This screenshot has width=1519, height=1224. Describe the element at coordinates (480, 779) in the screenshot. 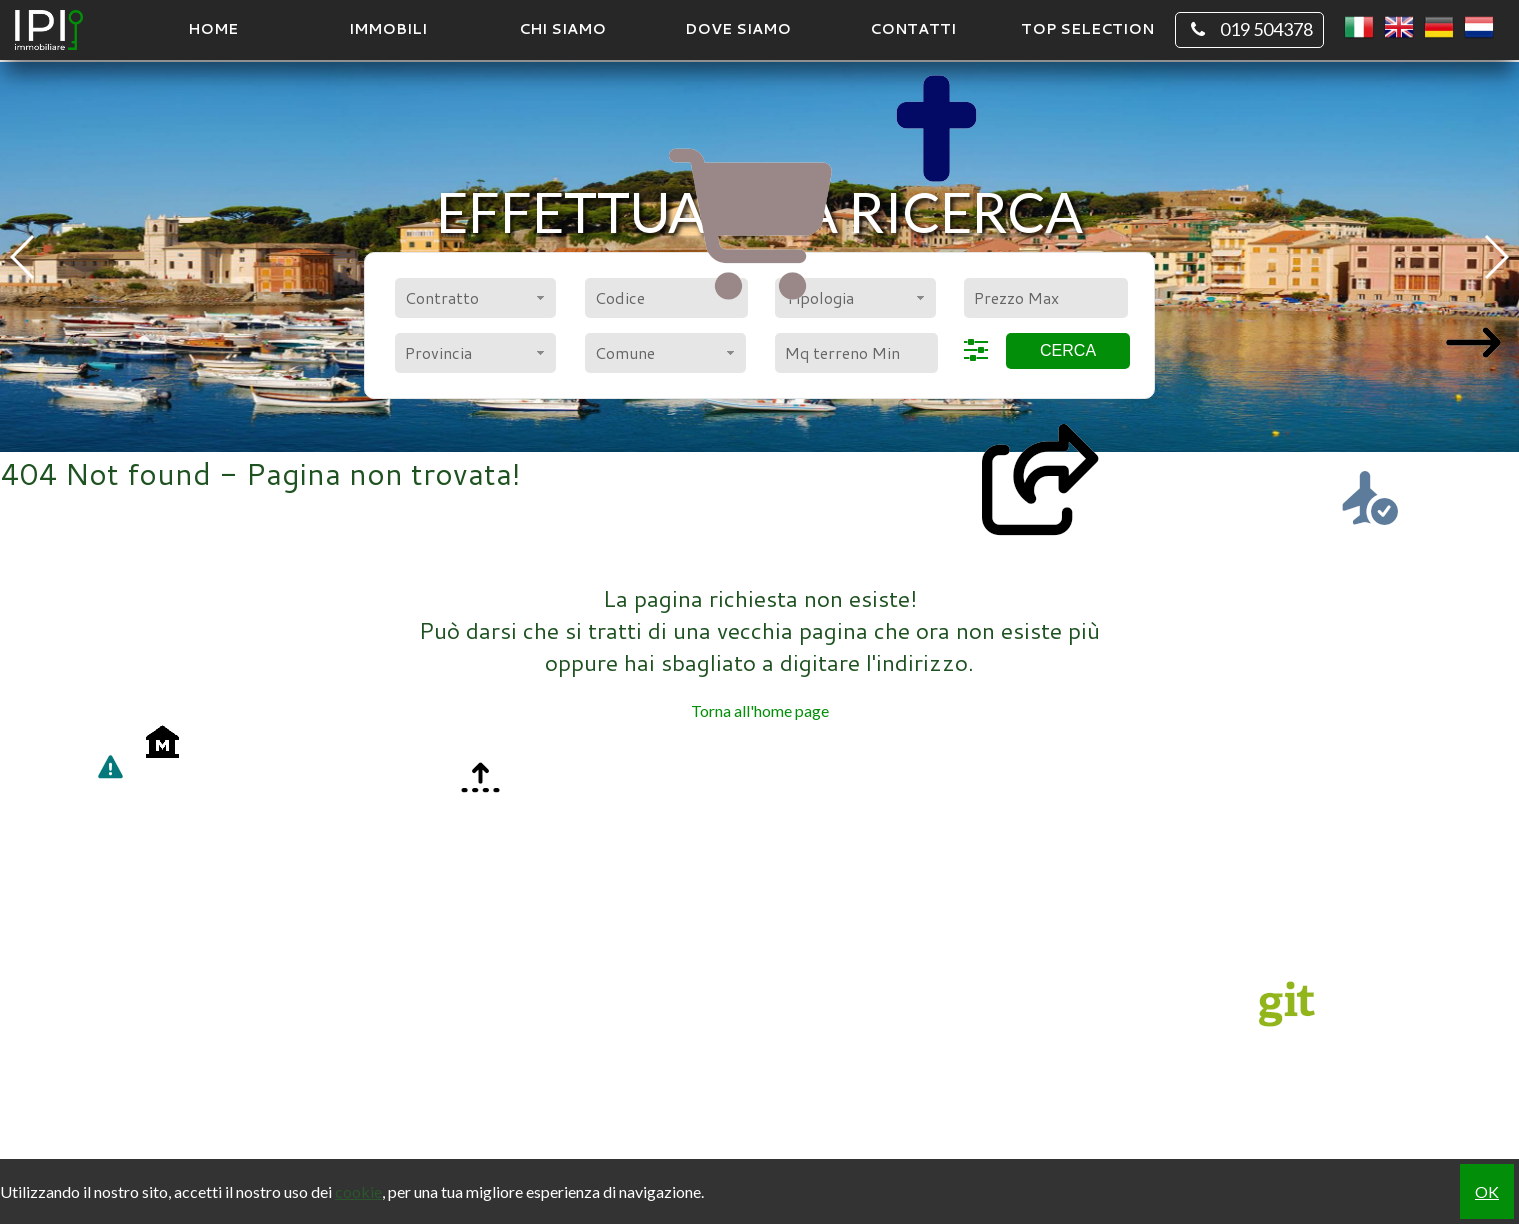

I see `collapse content upward` at that location.